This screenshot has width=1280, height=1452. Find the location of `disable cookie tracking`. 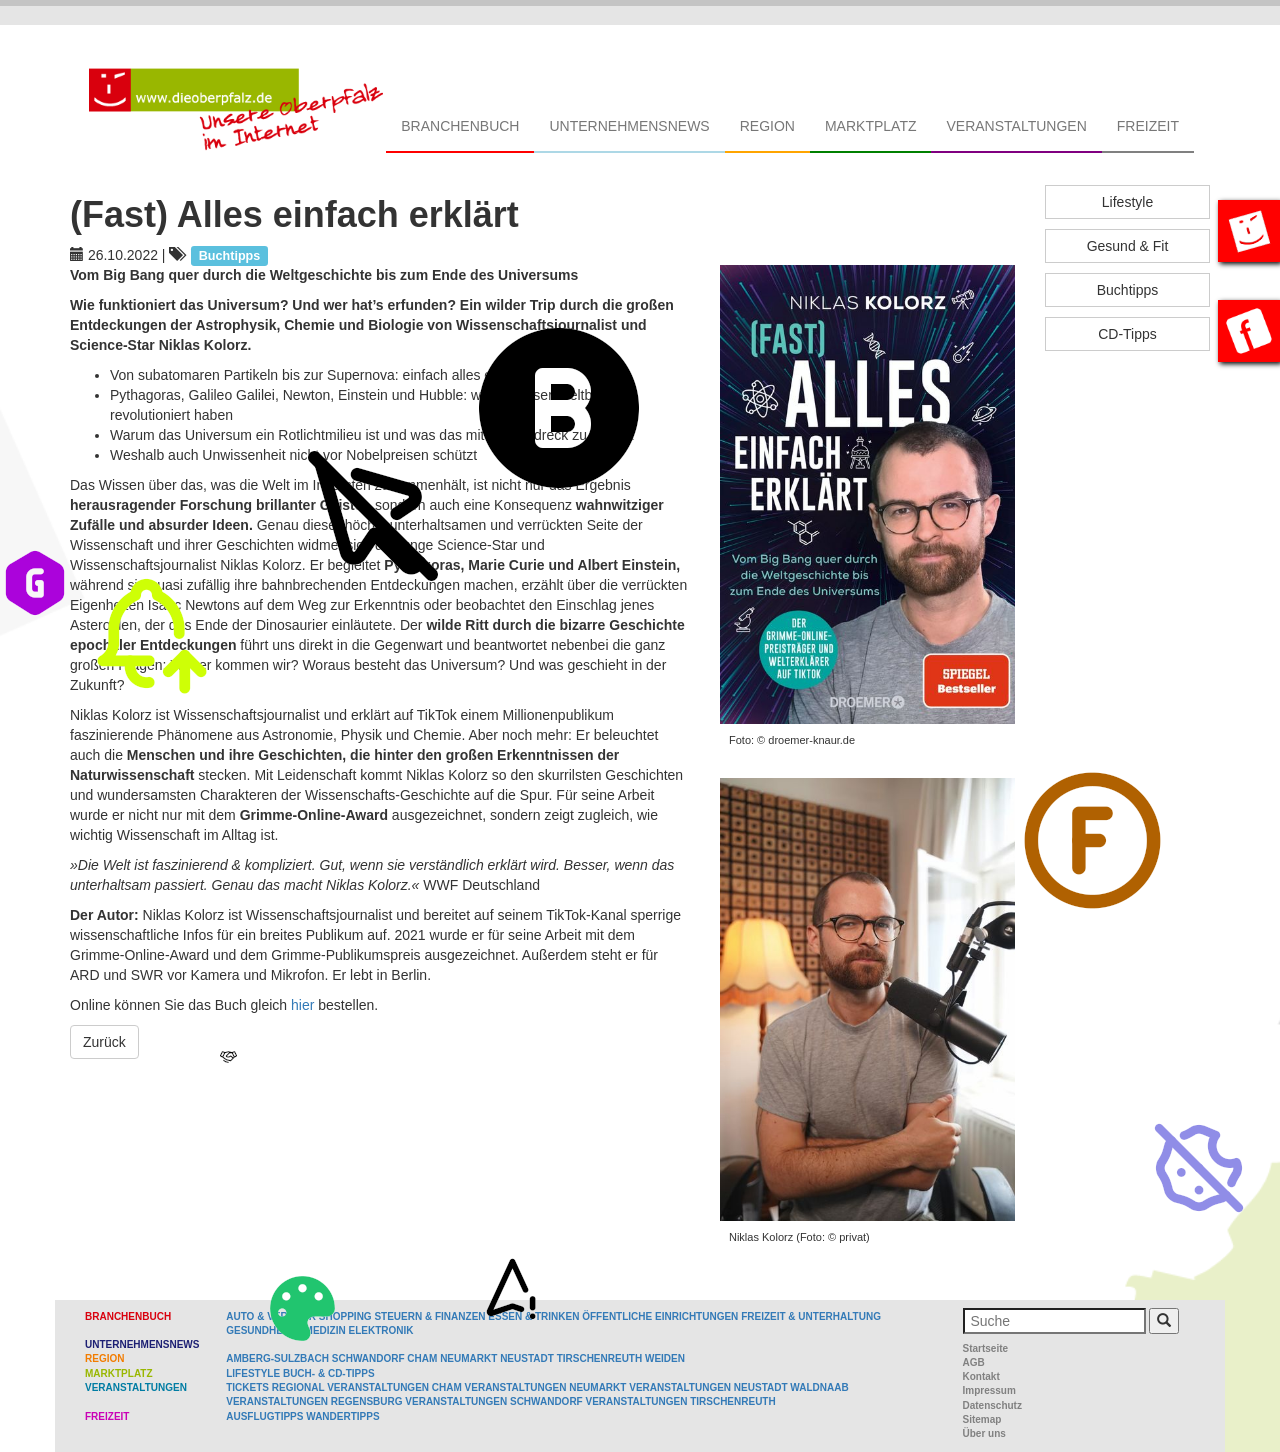

disable cookie tracking is located at coordinates (1199, 1168).